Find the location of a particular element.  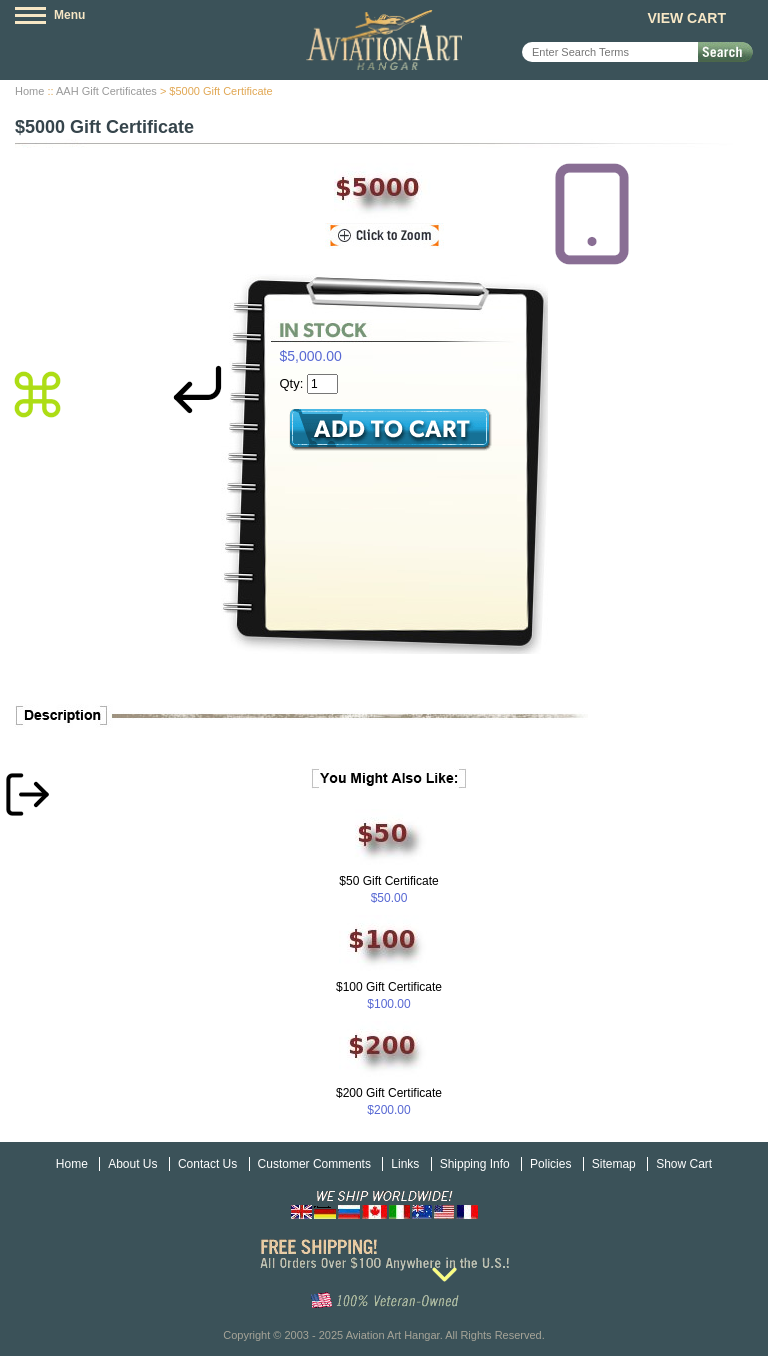

expand a dropdown menu or section is located at coordinates (444, 1274).